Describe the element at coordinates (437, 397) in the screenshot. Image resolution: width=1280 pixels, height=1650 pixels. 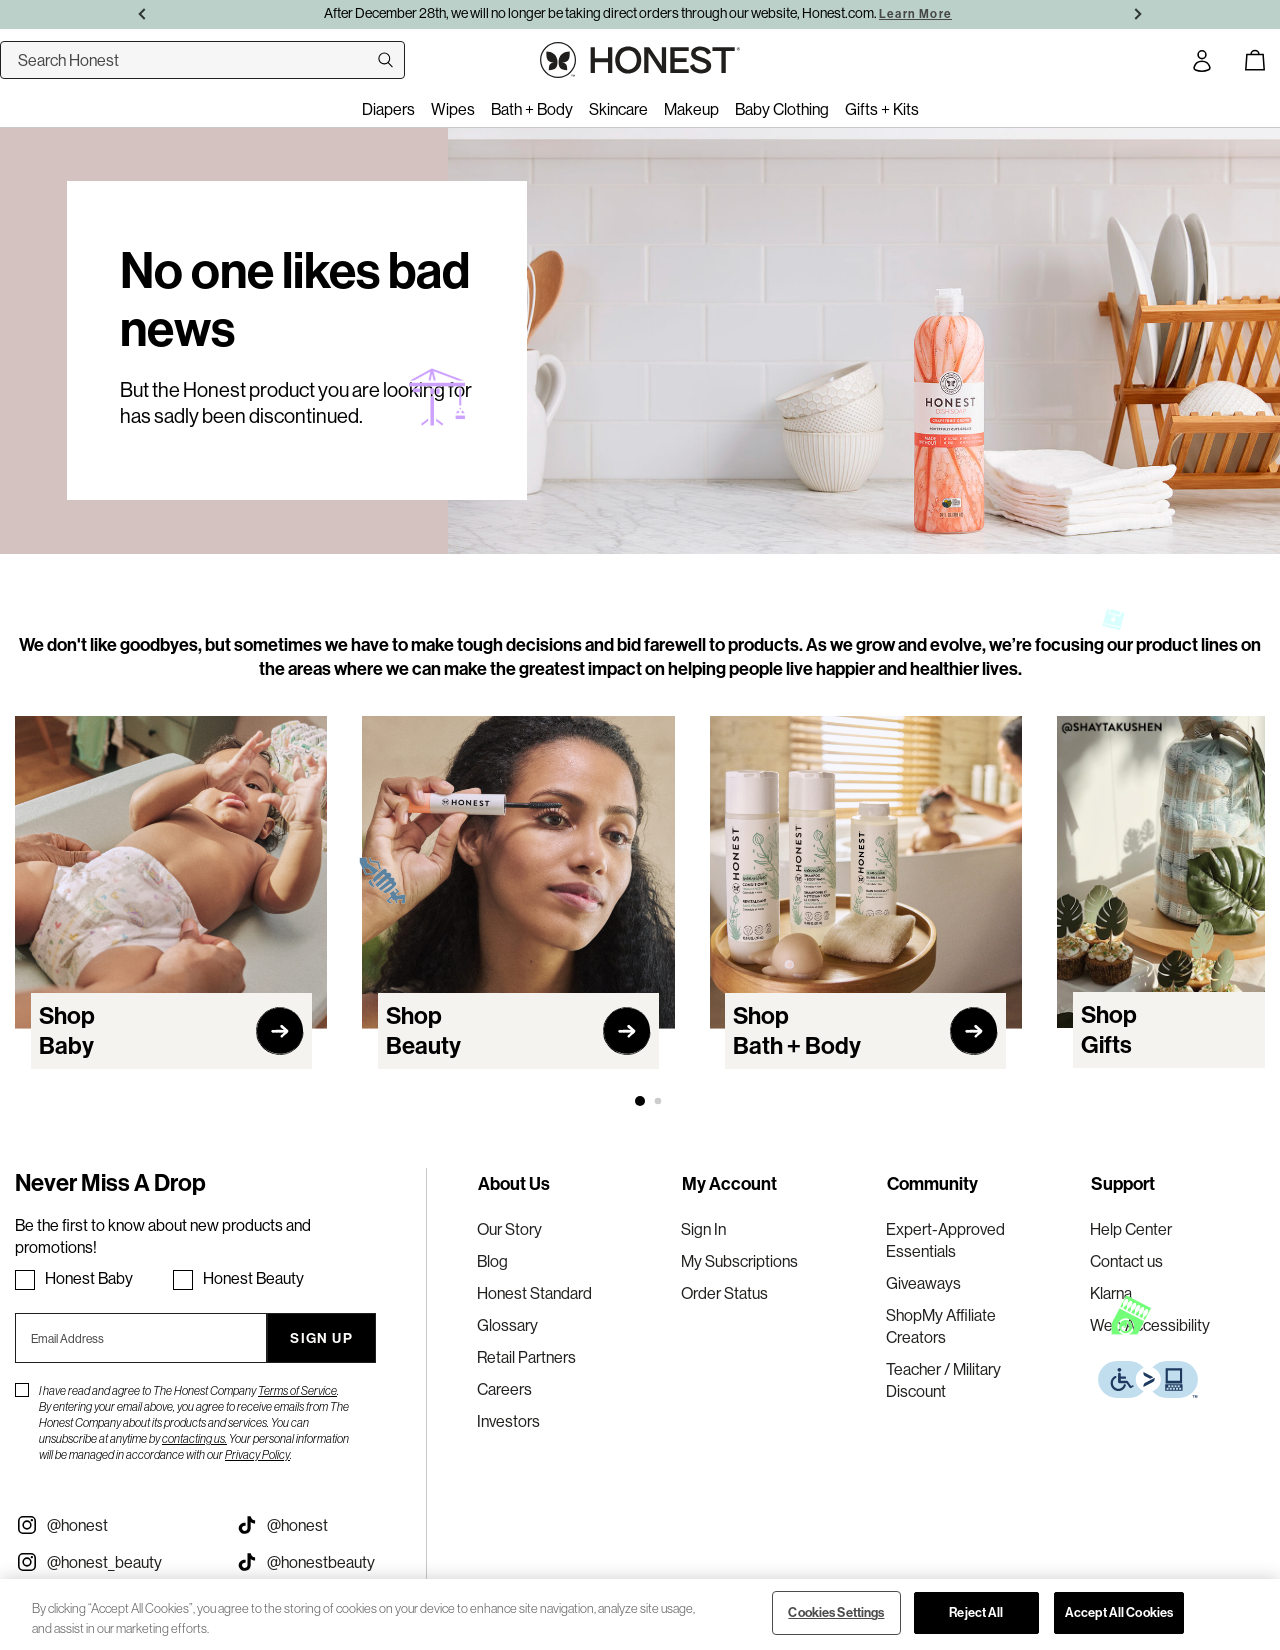
I see `indicates construction or building in progress` at that location.